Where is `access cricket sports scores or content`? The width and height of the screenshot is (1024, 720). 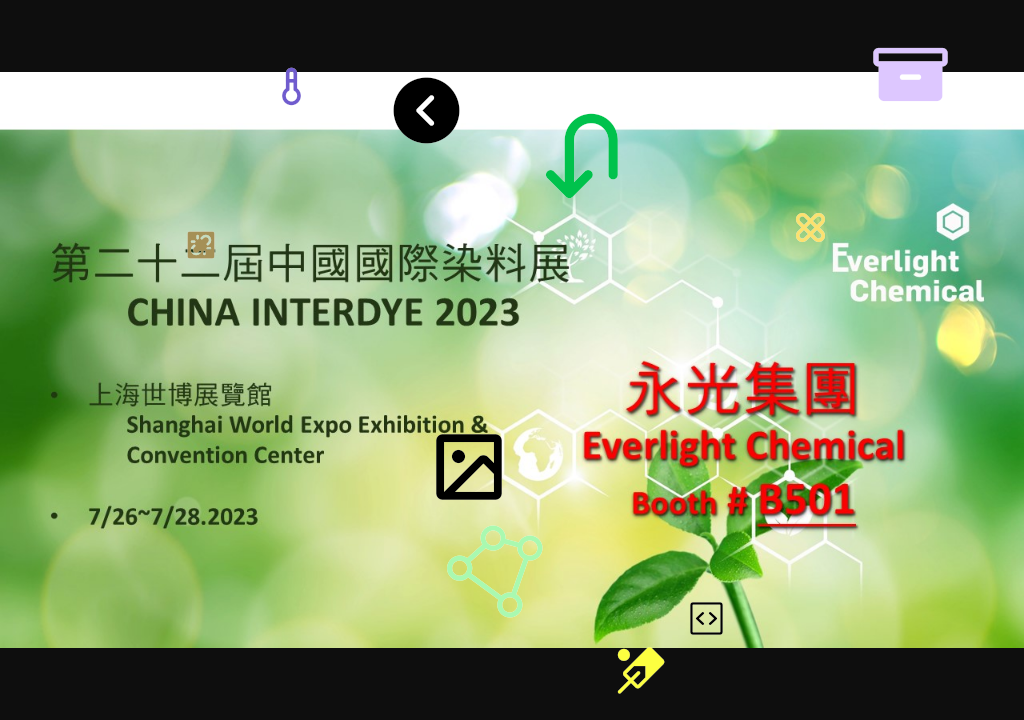 access cricket sports scores or content is located at coordinates (638, 669).